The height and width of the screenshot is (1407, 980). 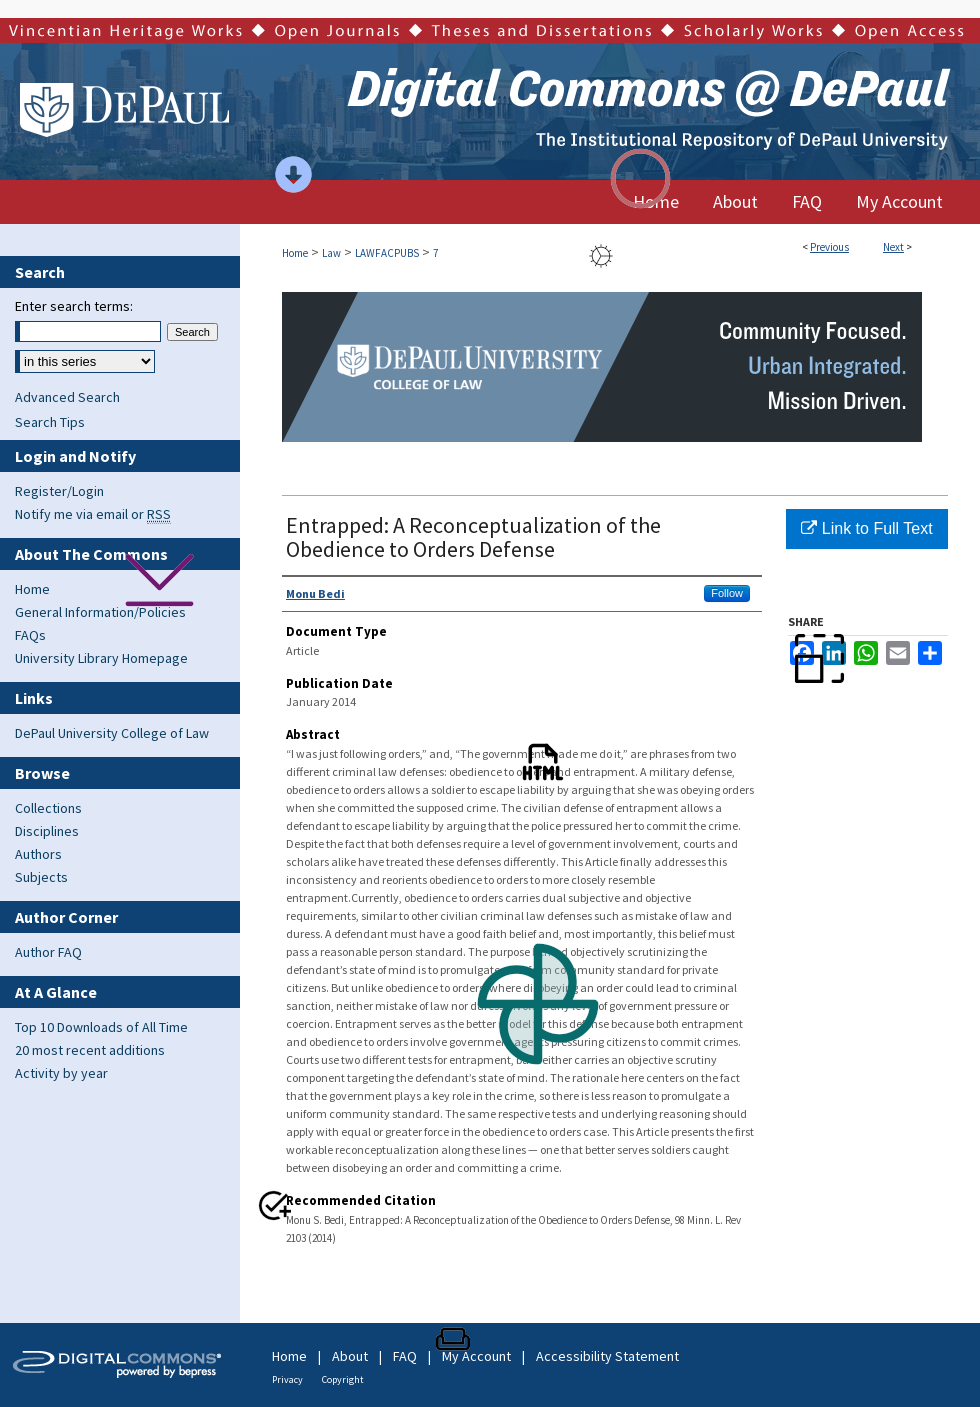 What do you see at coordinates (538, 1004) in the screenshot?
I see `open google photos` at bounding box center [538, 1004].